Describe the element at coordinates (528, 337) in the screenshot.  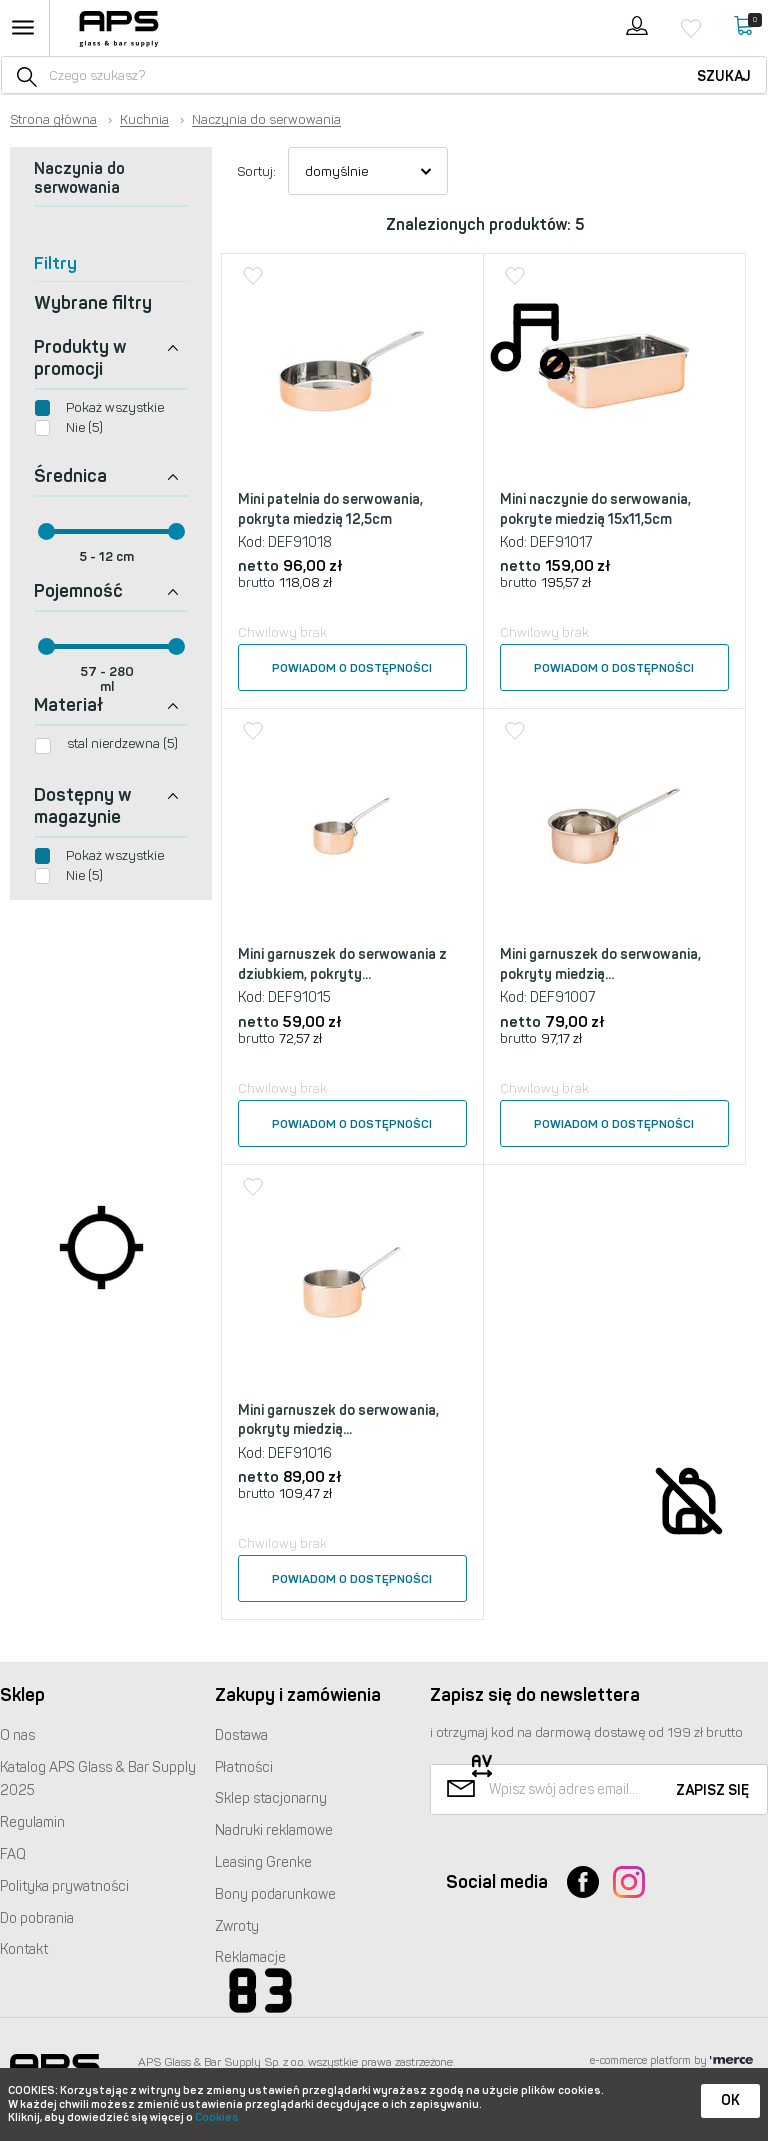
I see `cancel or stop music playback` at that location.